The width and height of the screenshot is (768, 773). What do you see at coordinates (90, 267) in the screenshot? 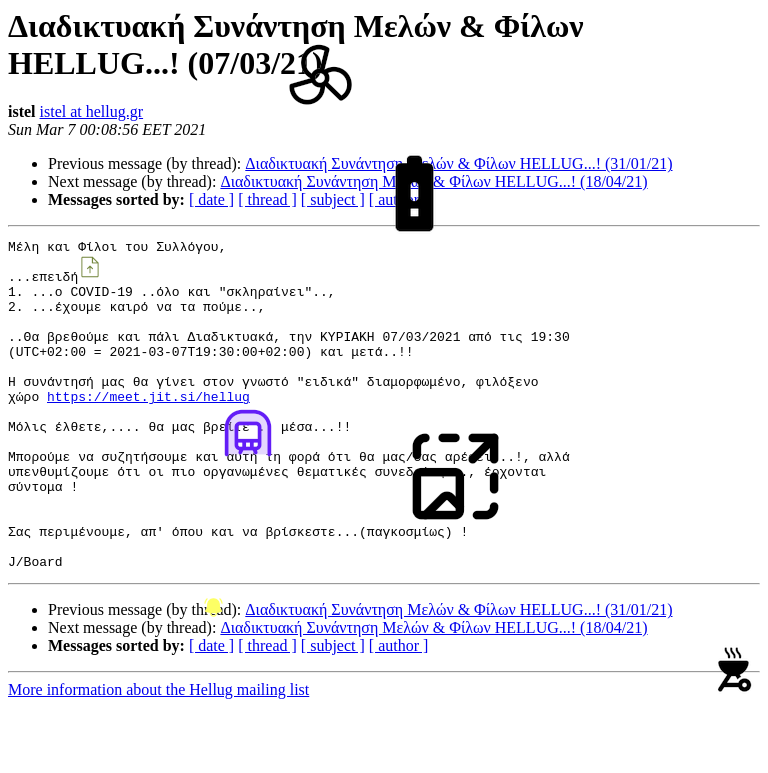
I see `upload a file` at bounding box center [90, 267].